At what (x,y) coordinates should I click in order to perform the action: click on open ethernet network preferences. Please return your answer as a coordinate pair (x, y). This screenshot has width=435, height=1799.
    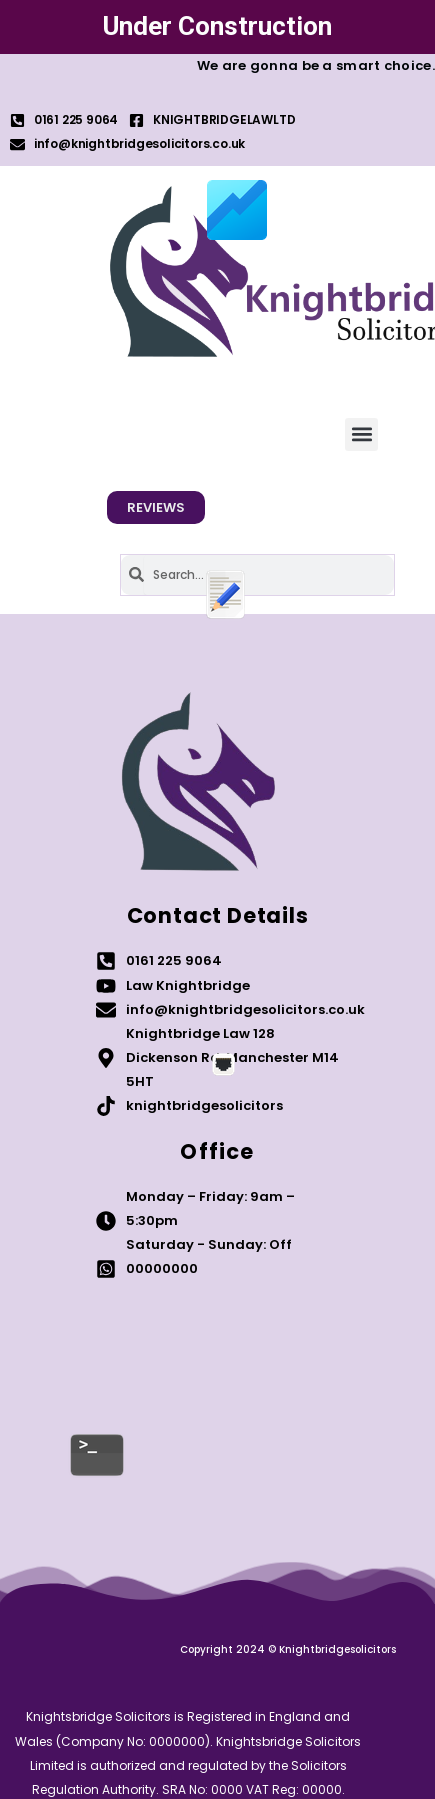
    Looking at the image, I should click on (223, 1064).